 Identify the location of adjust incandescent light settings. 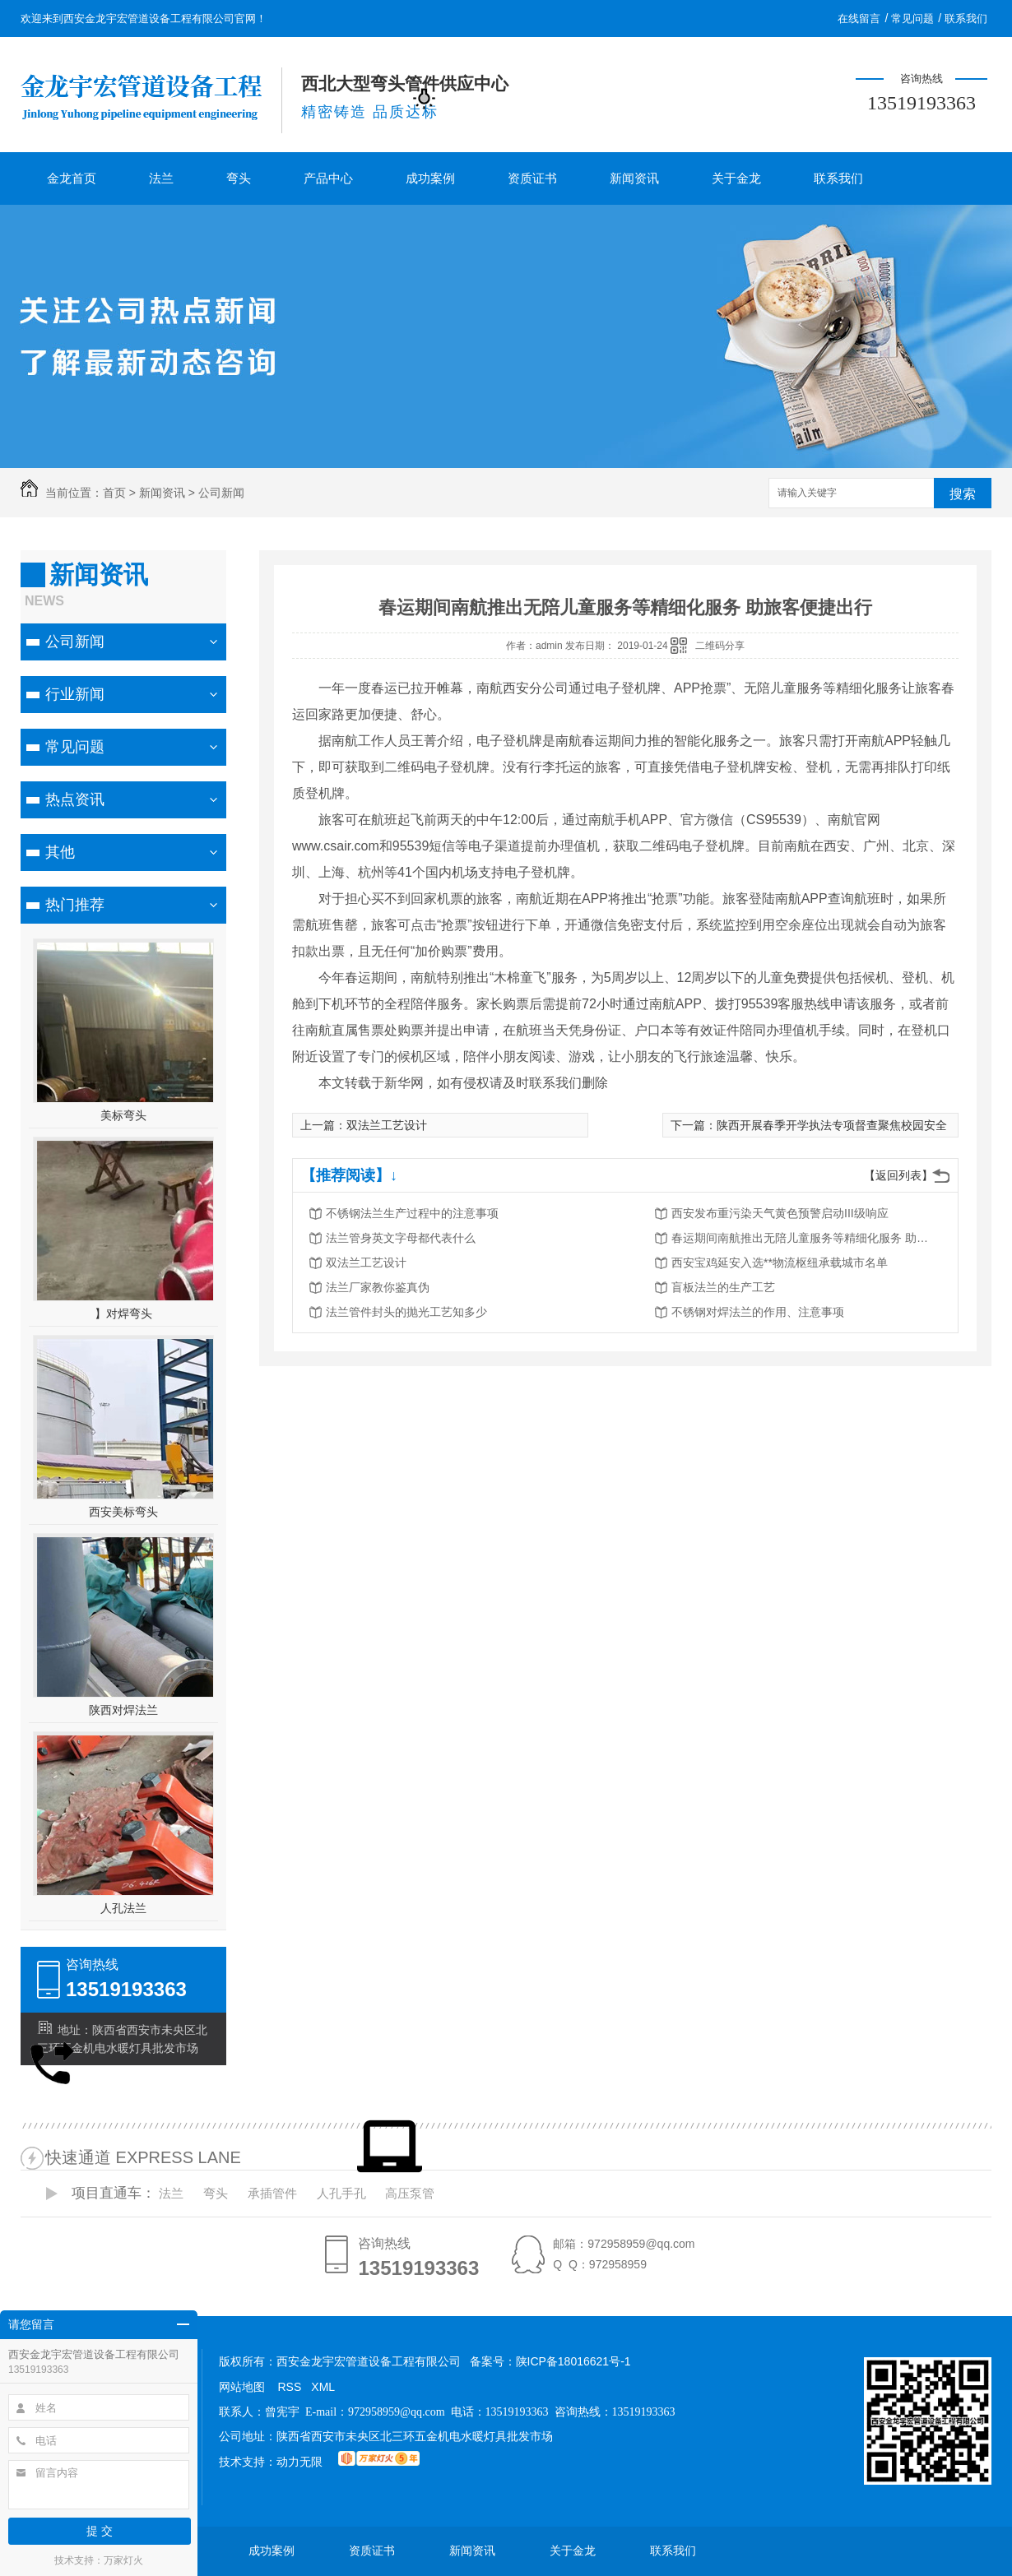
(424, 98).